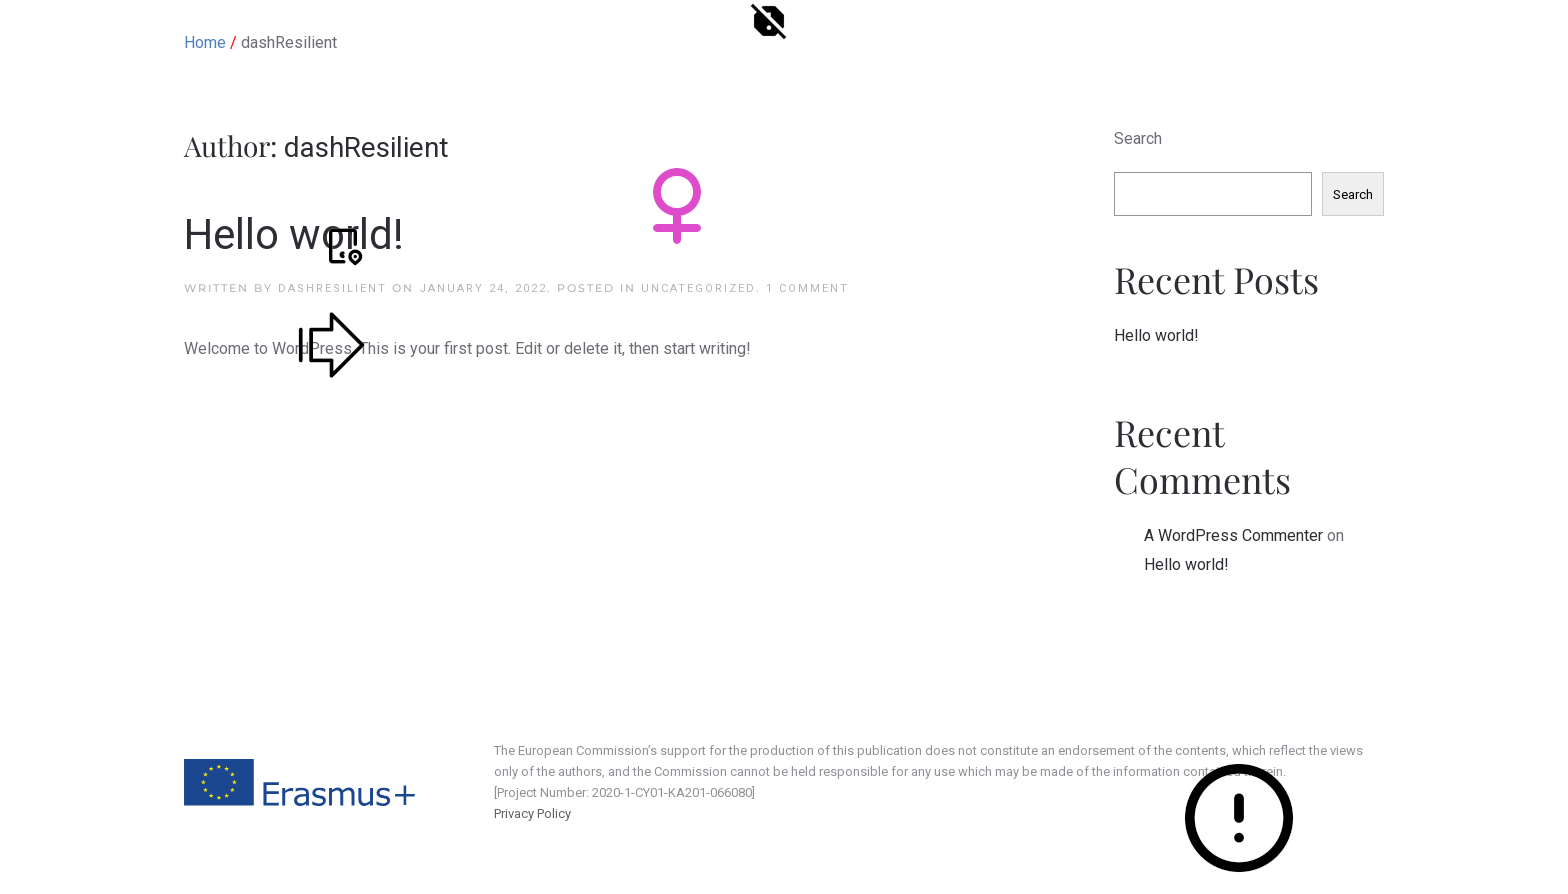  What do you see at coordinates (329, 345) in the screenshot?
I see `move forward or proceed to next step` at bounding box center [329, 345].